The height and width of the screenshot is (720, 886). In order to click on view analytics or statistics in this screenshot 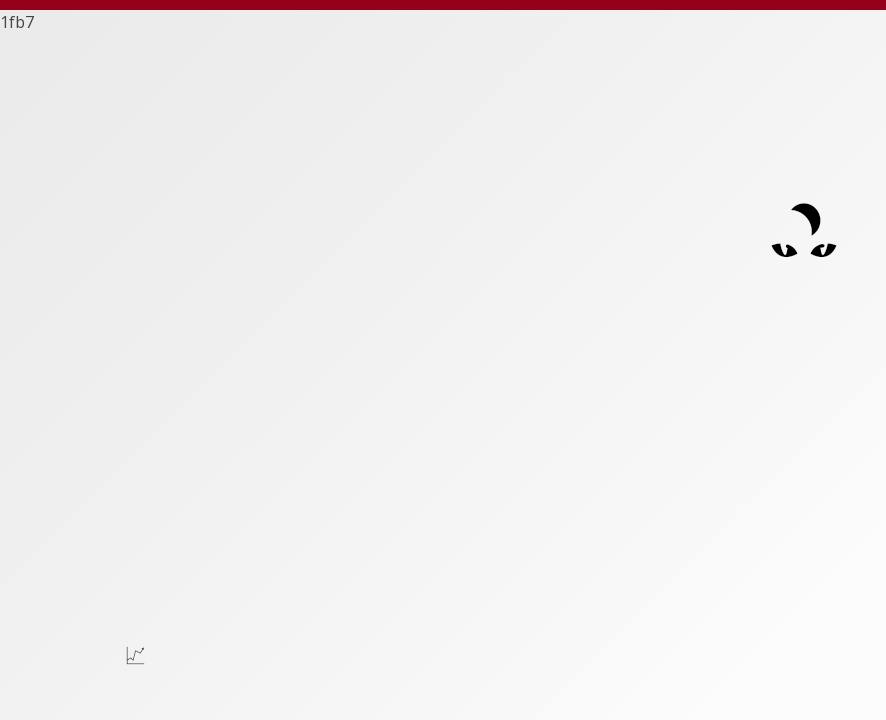, I will do `click(135, 655)`.